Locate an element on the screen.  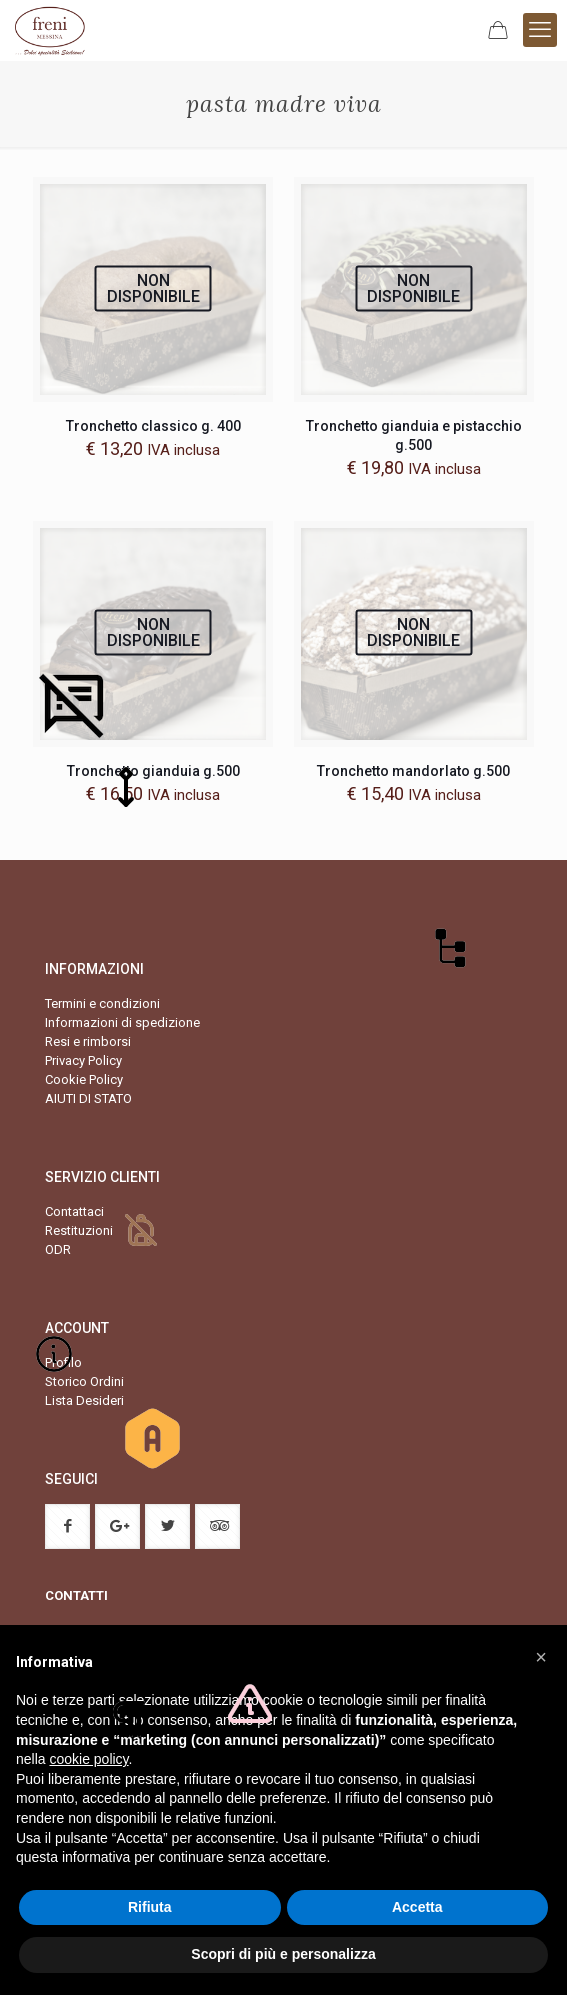
view hierarchical folder structure is located at coordinates (449, 948).